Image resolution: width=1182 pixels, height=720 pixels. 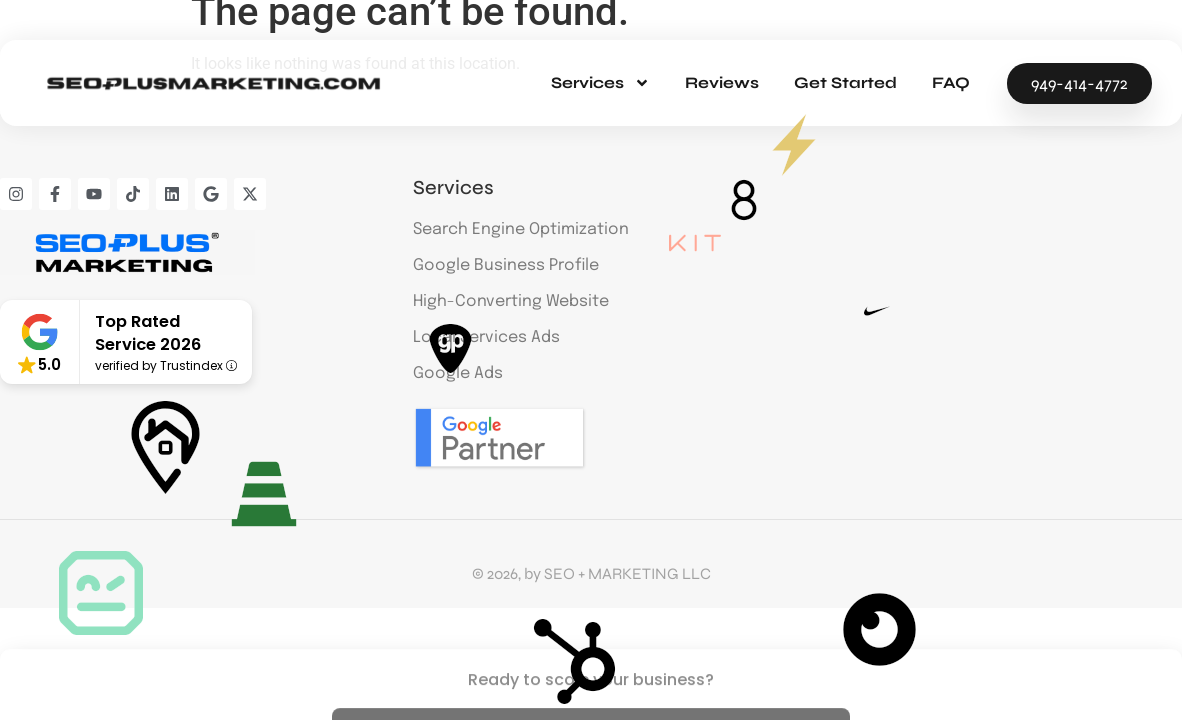 I want to click on open HubSpot CRM platform, so click(x=574, y=661).